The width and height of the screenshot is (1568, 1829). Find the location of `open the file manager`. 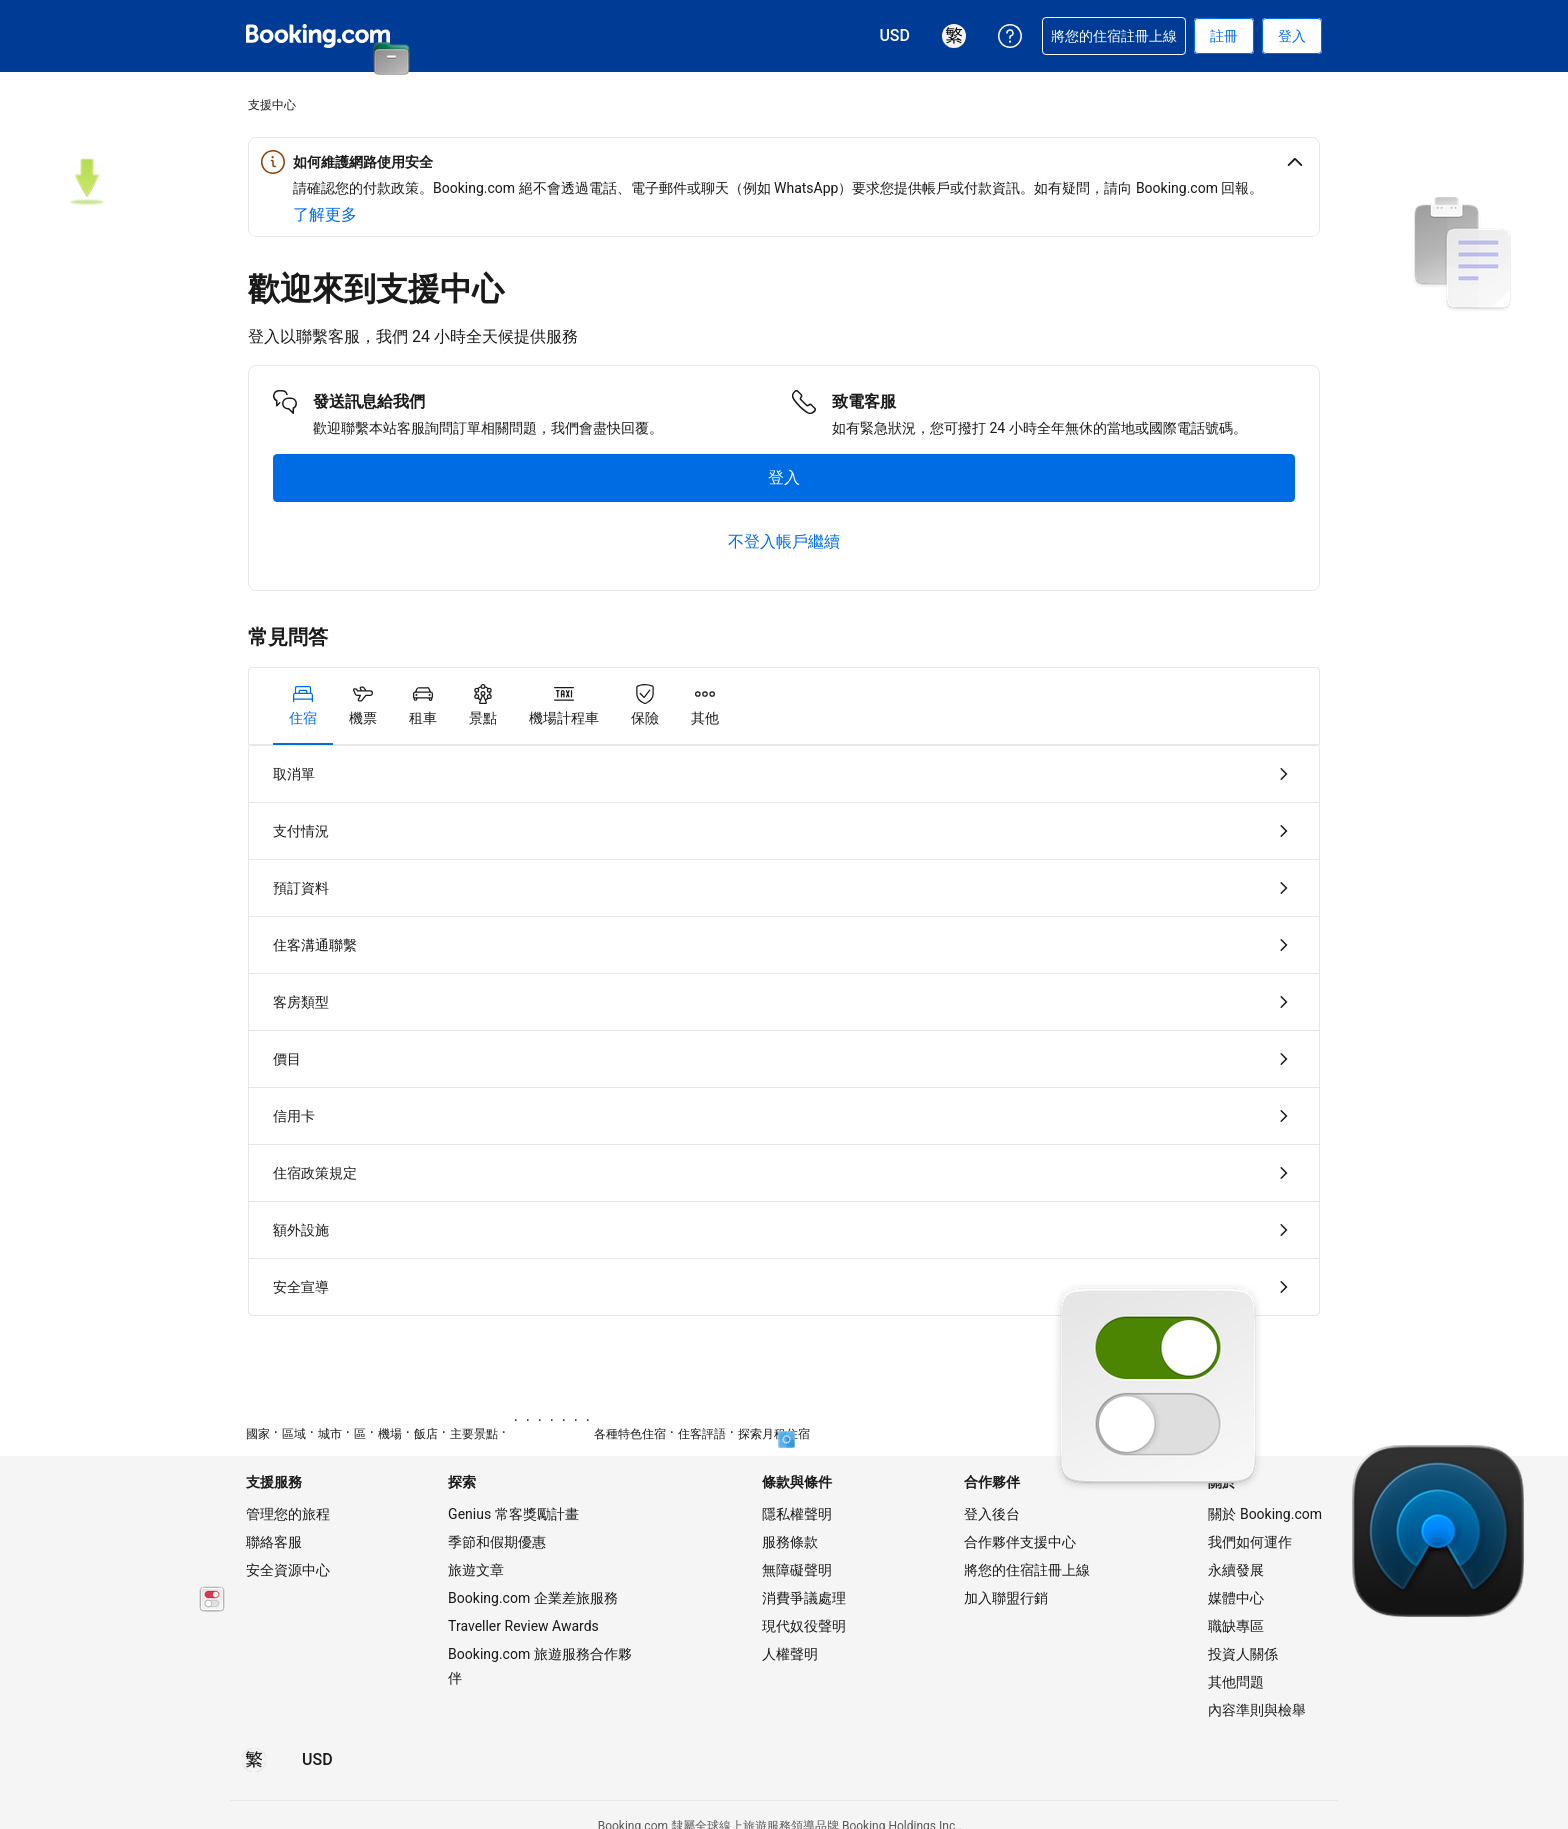

open the file manager is located at coordinates (391, 58).